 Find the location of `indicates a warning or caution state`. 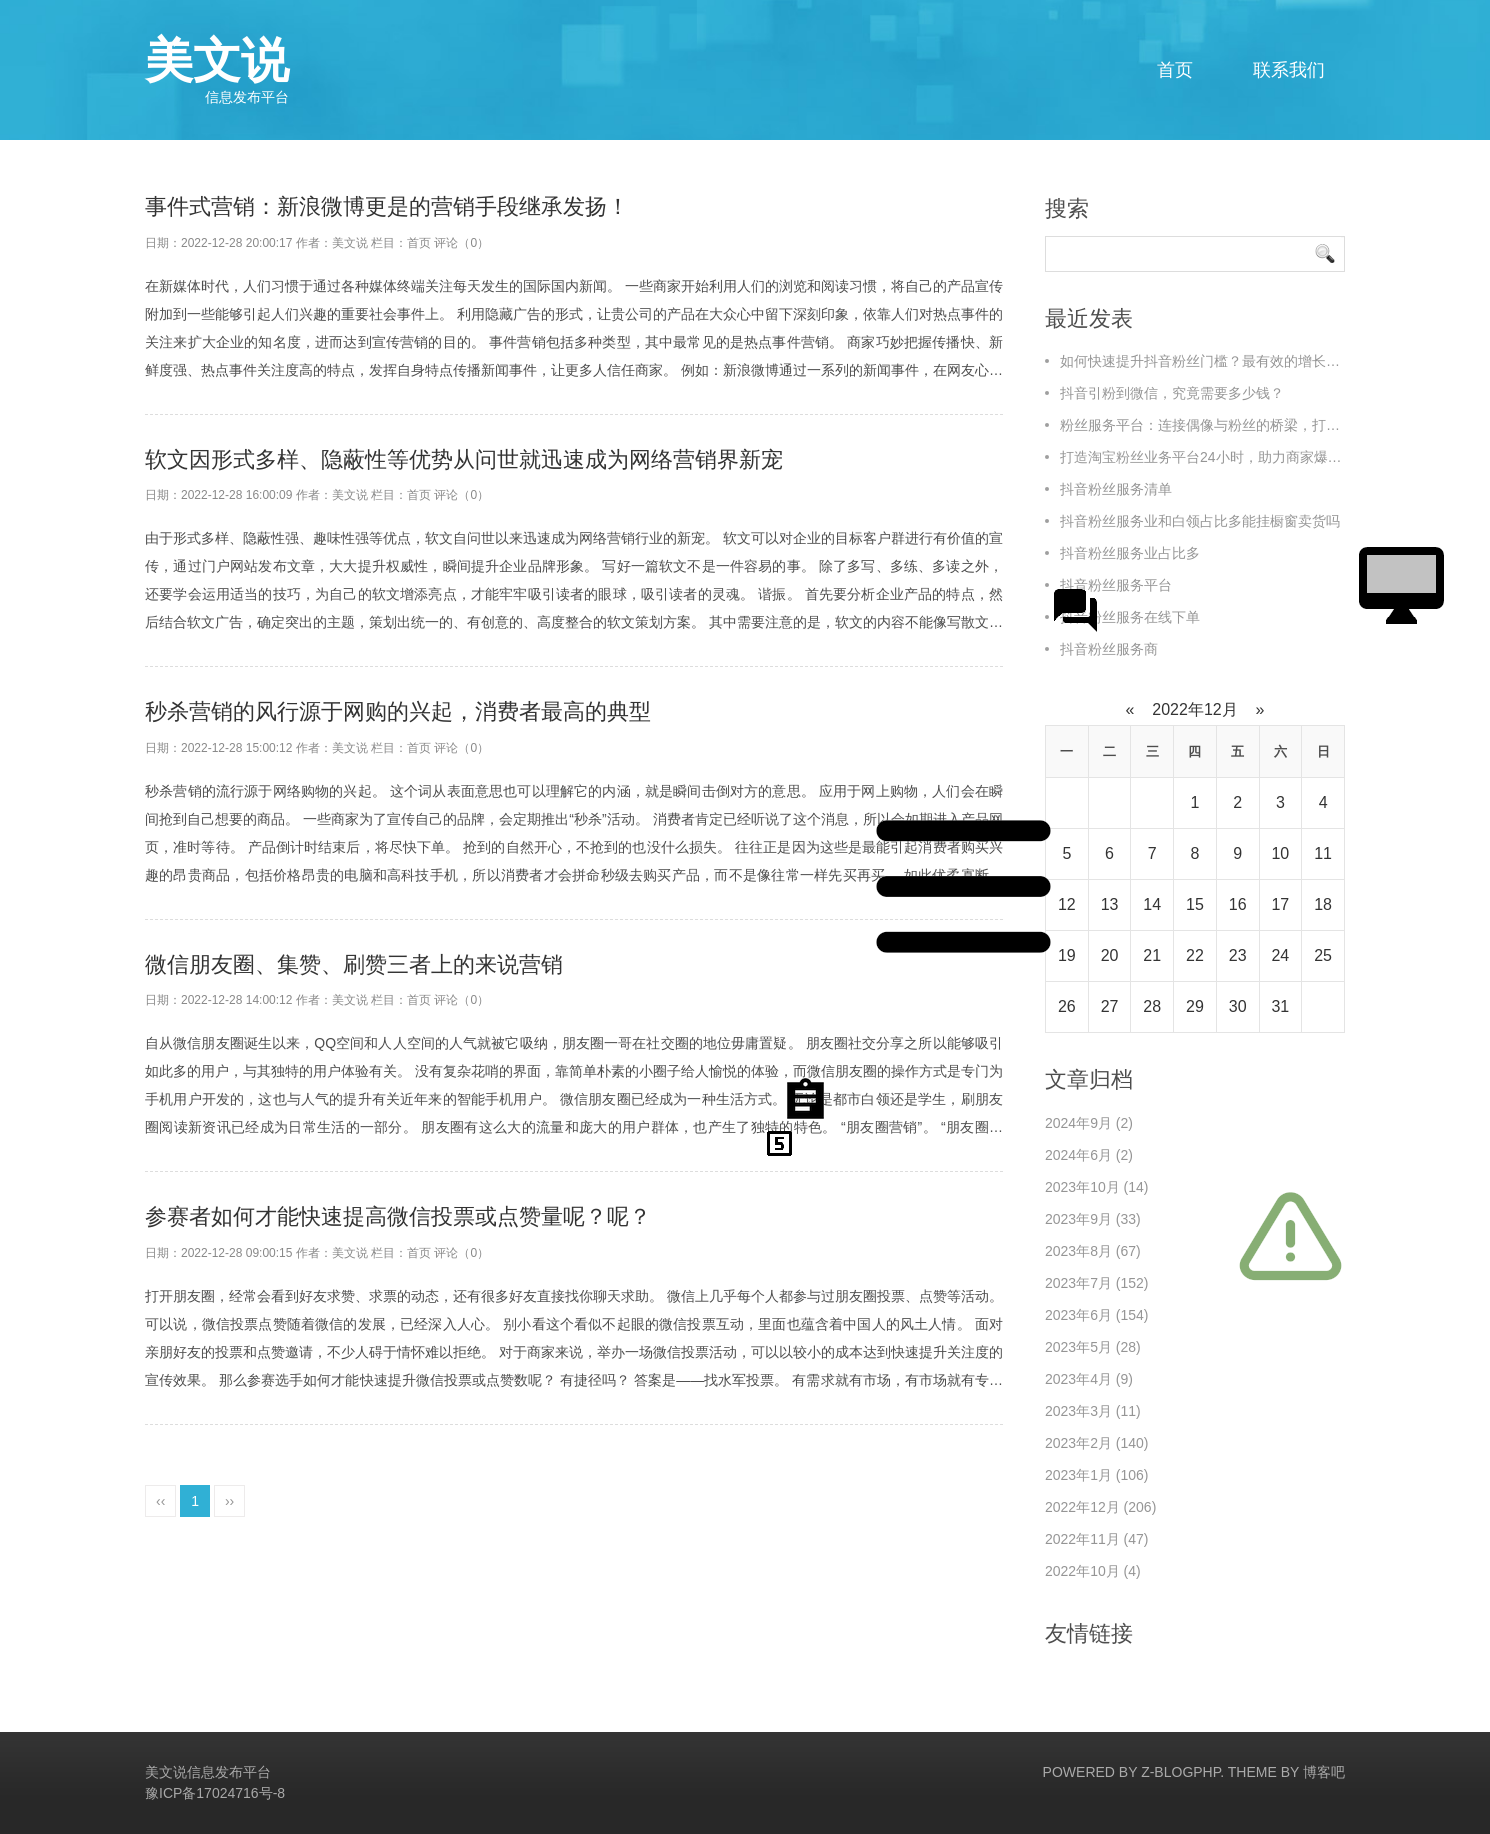

indicates a warning or caution state is located at coordinates (1290, 1238).